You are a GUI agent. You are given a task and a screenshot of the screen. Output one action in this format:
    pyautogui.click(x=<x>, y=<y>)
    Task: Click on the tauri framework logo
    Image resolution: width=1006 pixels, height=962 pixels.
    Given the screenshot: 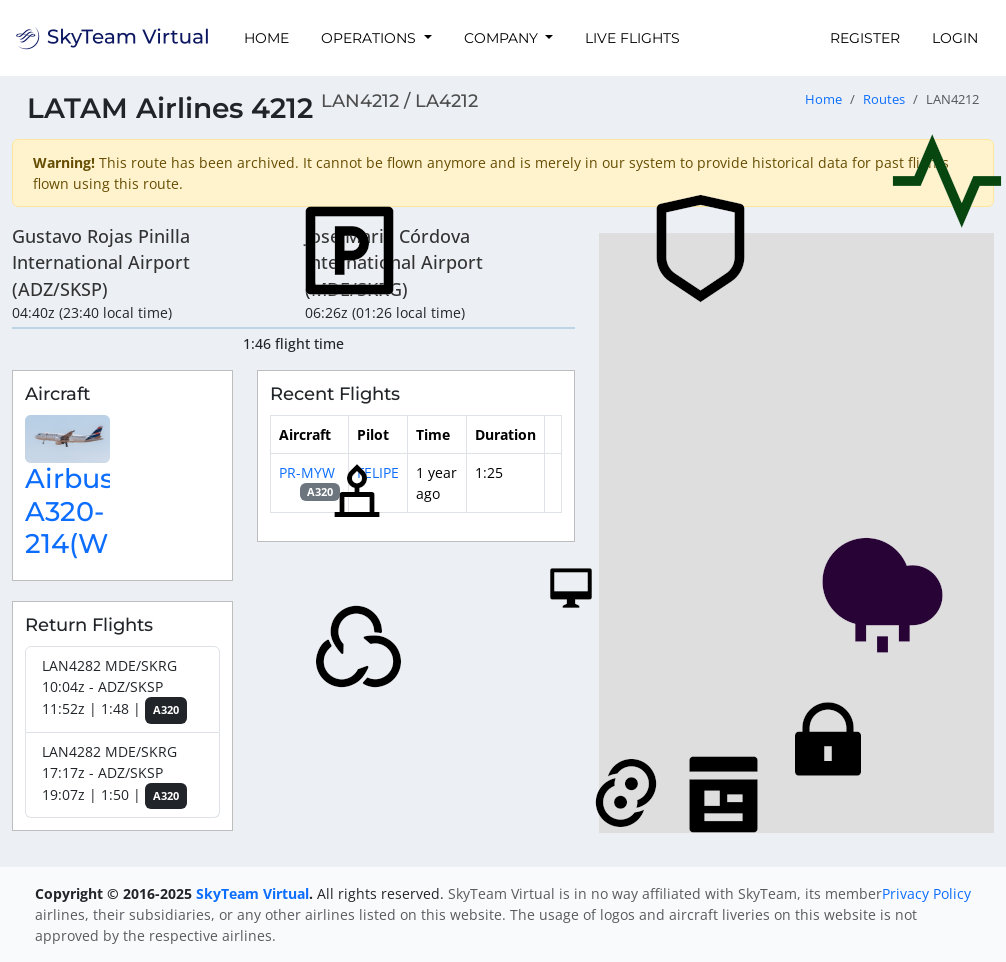 What is the action you would take?
    pyautogui.click(x=626, y=793)
    